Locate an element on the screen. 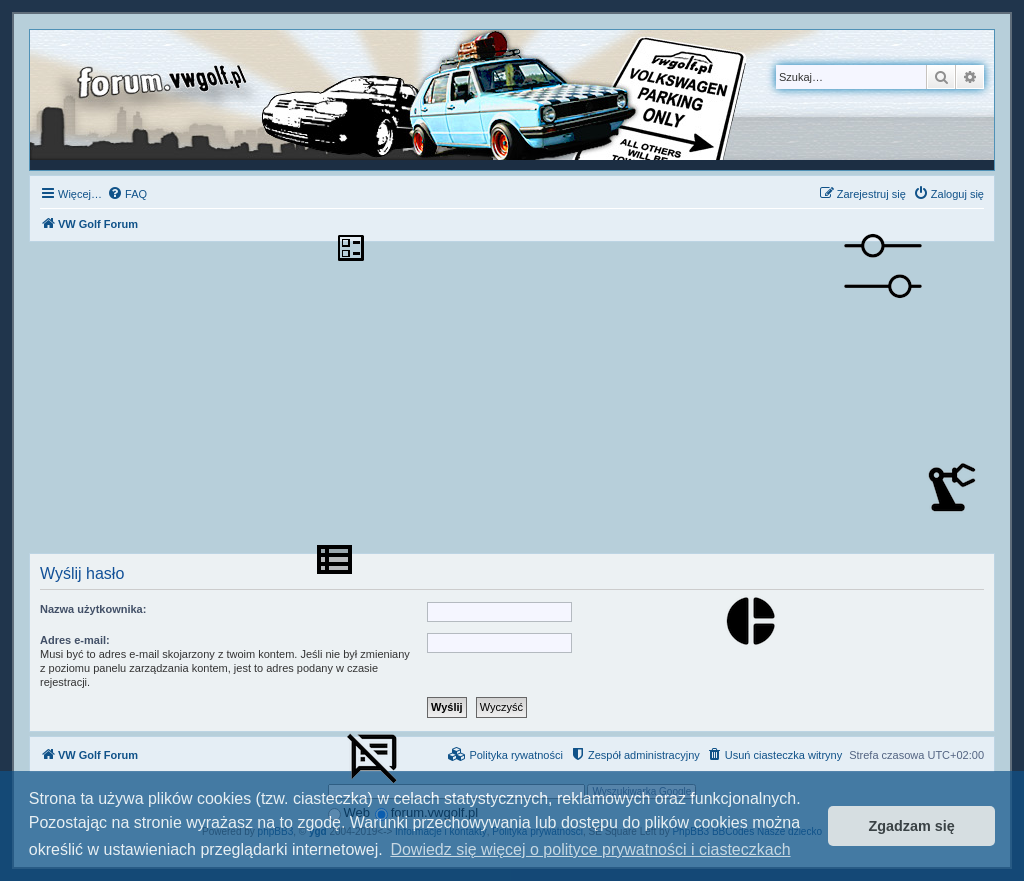 Image resolution: width=1024 pixels, height=881 pixels. access manufacturing or automation settings is located at coordinates (952, 488).